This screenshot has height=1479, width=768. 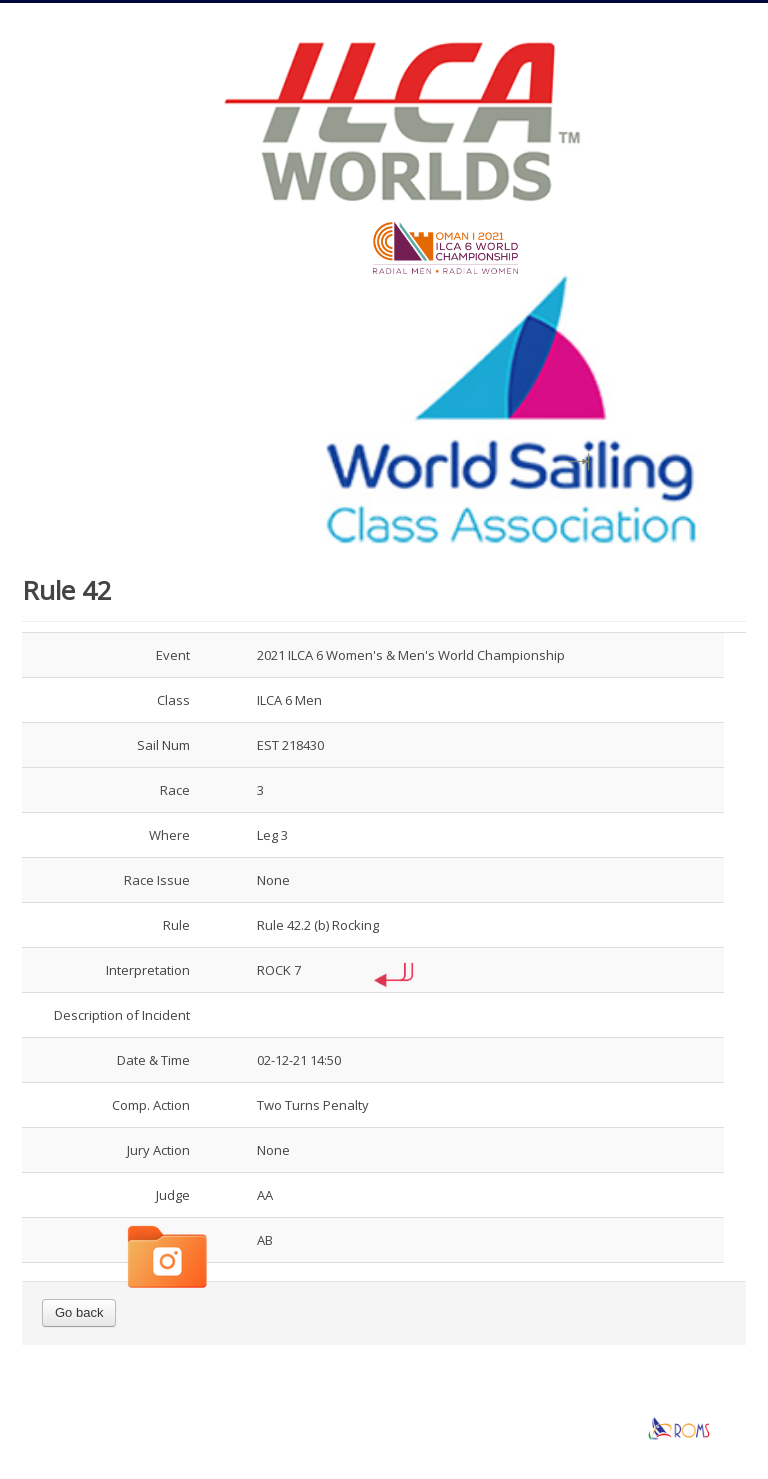 What do you see at coordinates (167, 1259) in the screenshot?
I see `open 4K Stogram downloads folder` at bounding box center [167, 1259].